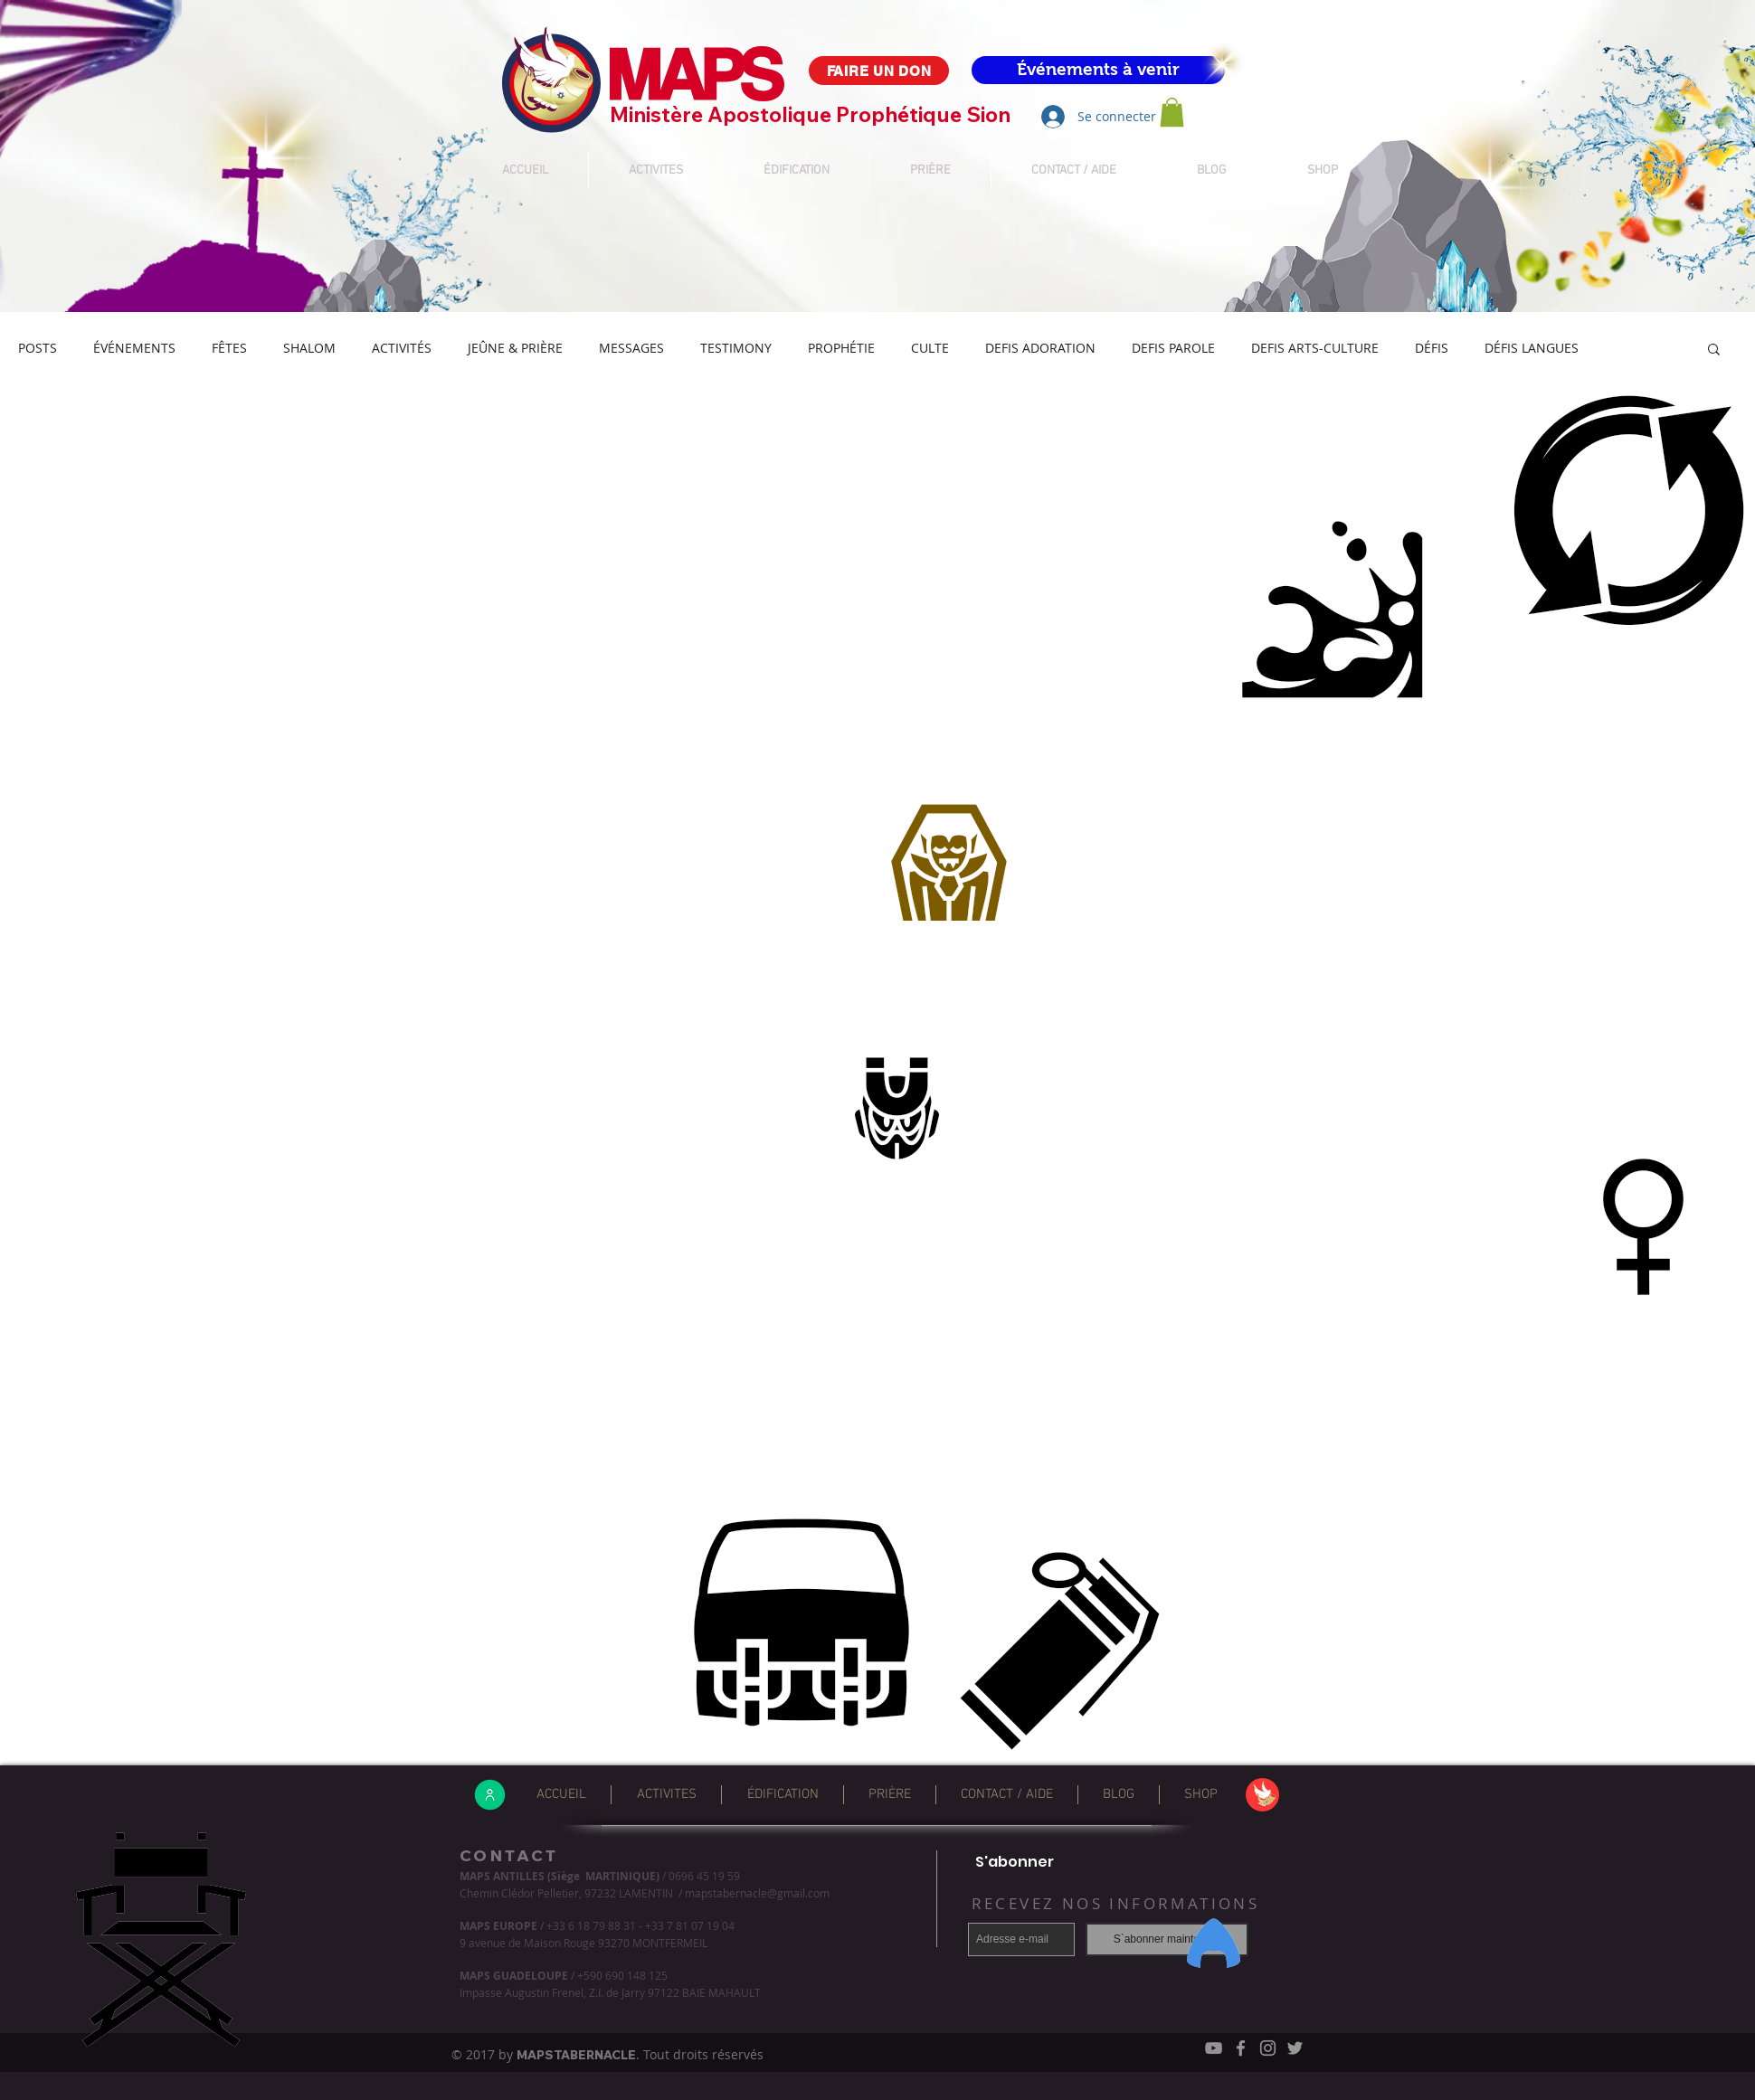  I want to click on equip stun grenade weapon, so click(1059, 1651).